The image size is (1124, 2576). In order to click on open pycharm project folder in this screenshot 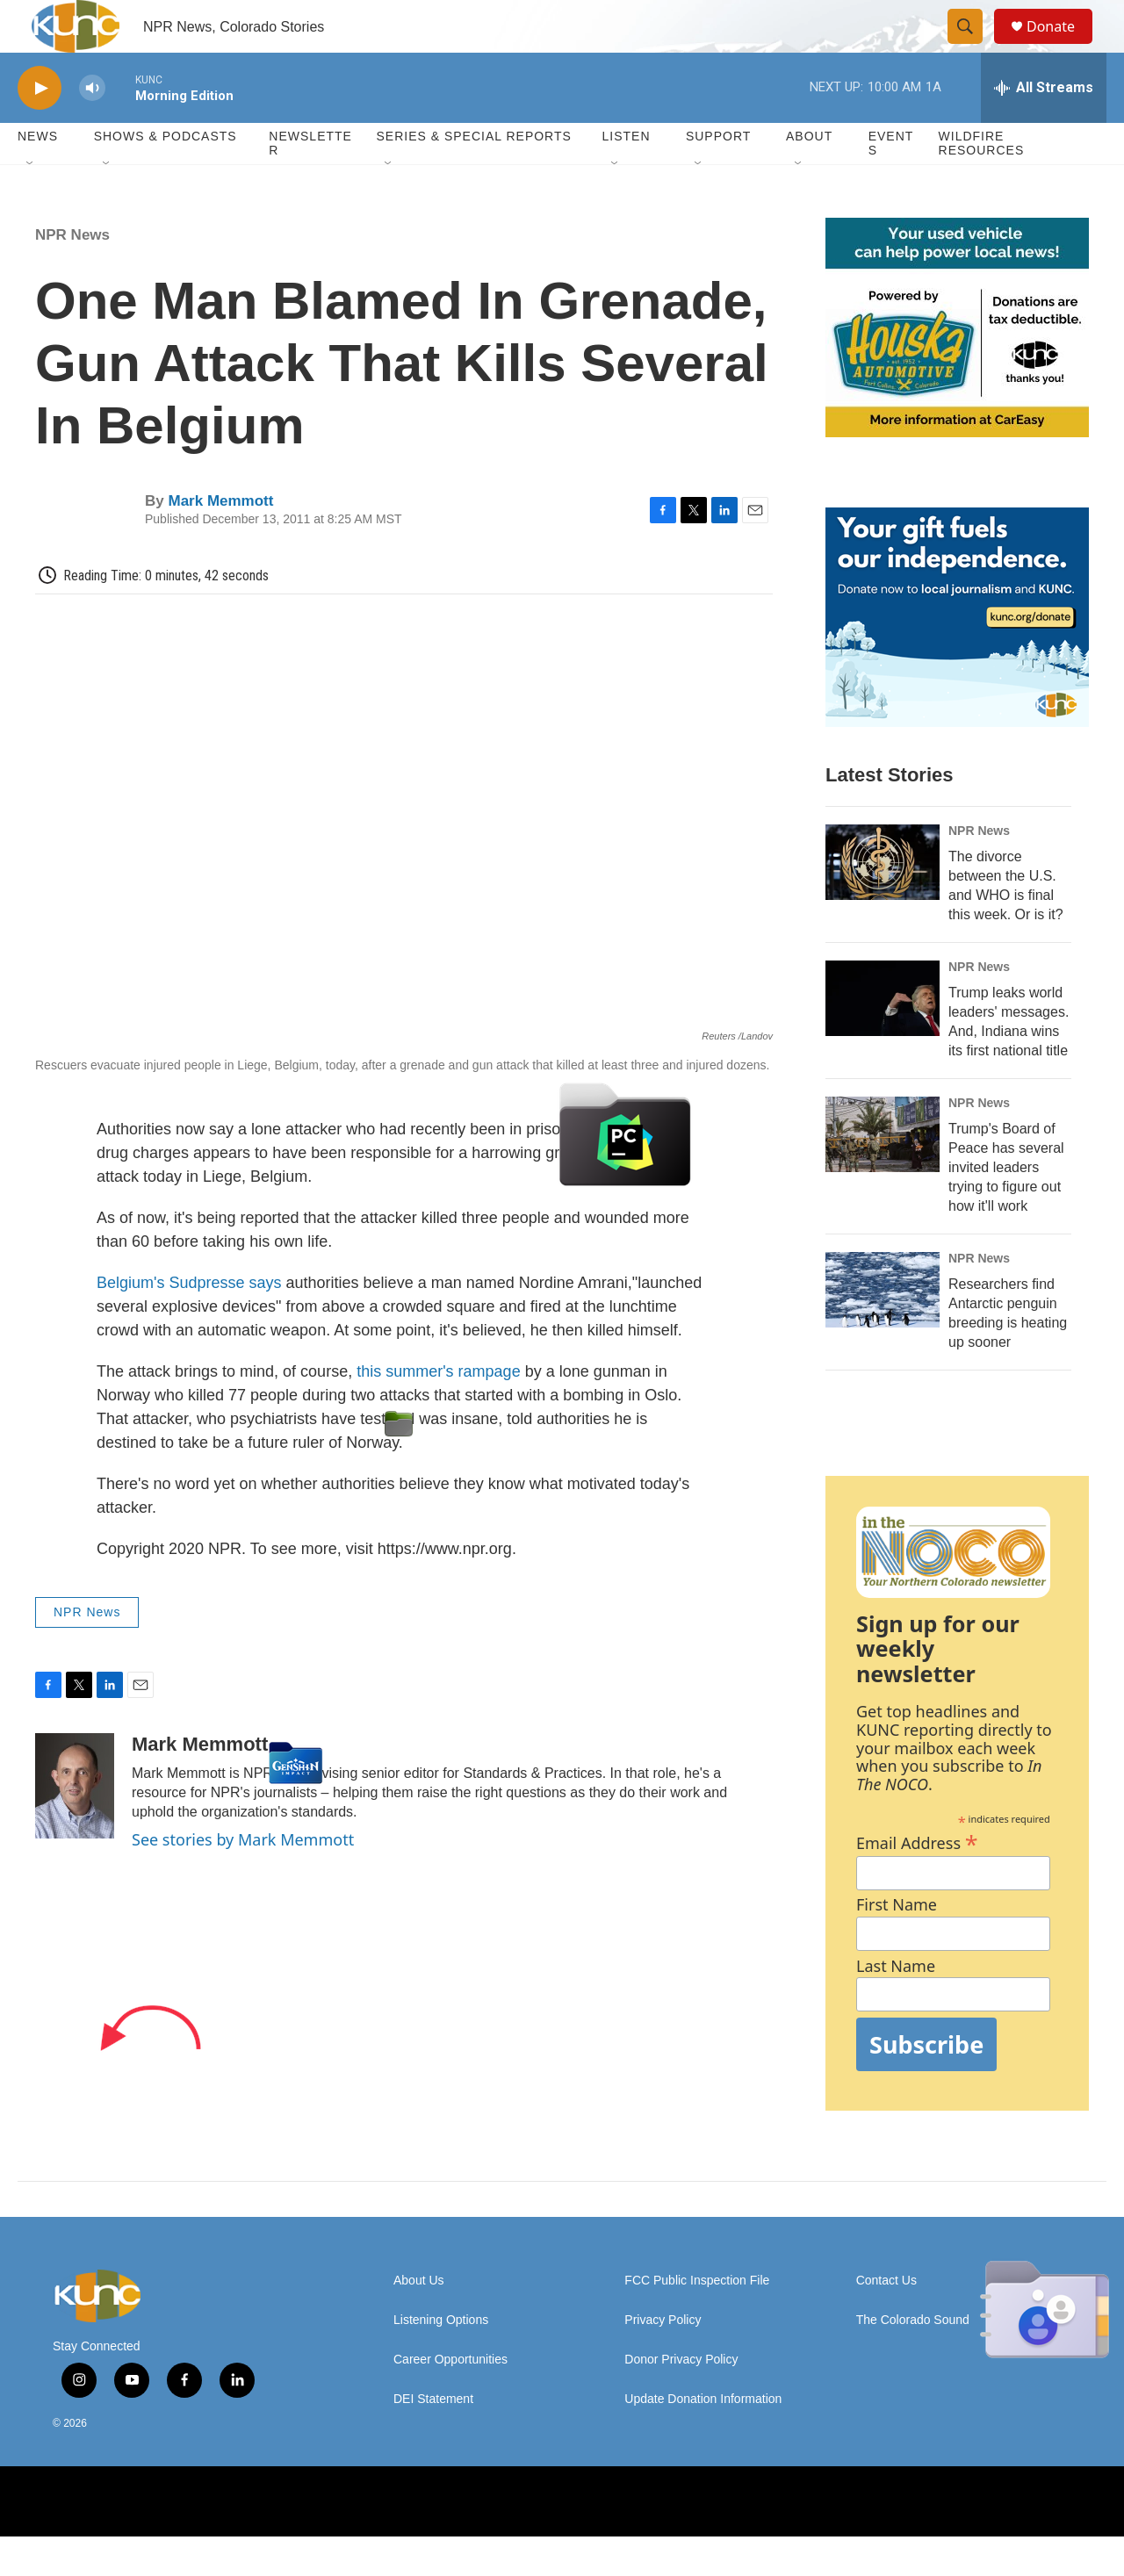, I will do `click(624, 1138)`.